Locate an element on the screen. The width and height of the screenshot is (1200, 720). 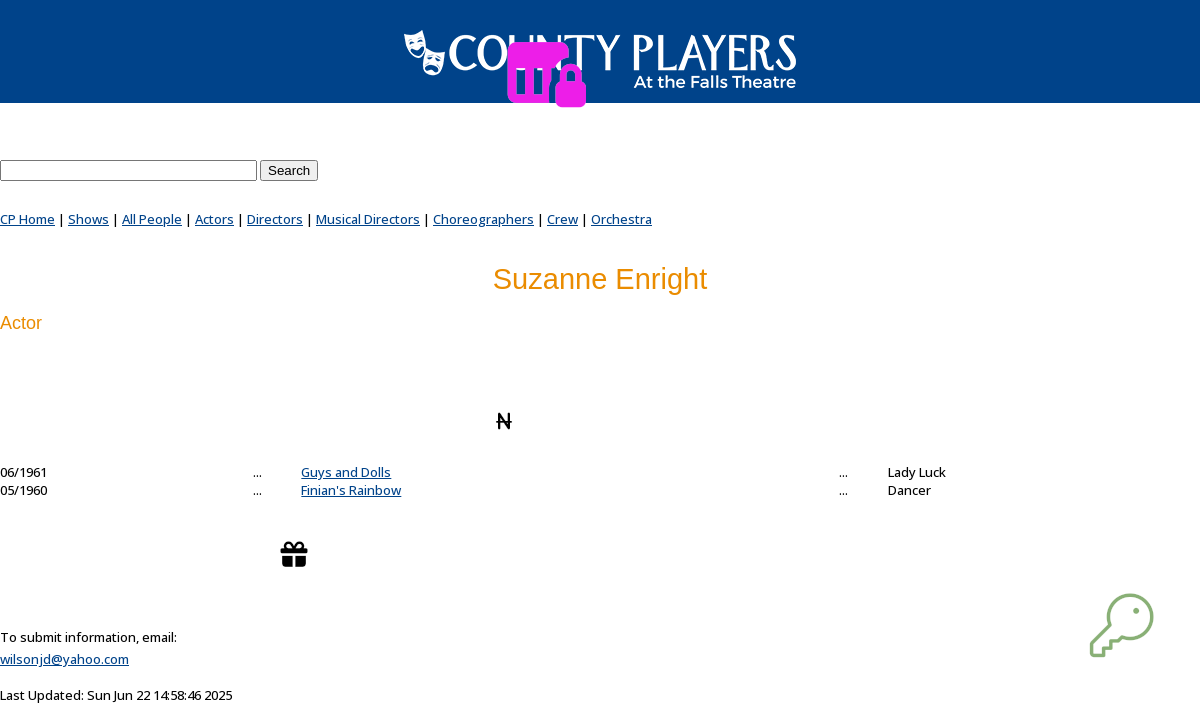
indicates Nigerian naira currency is located at coordinates (504, 421).